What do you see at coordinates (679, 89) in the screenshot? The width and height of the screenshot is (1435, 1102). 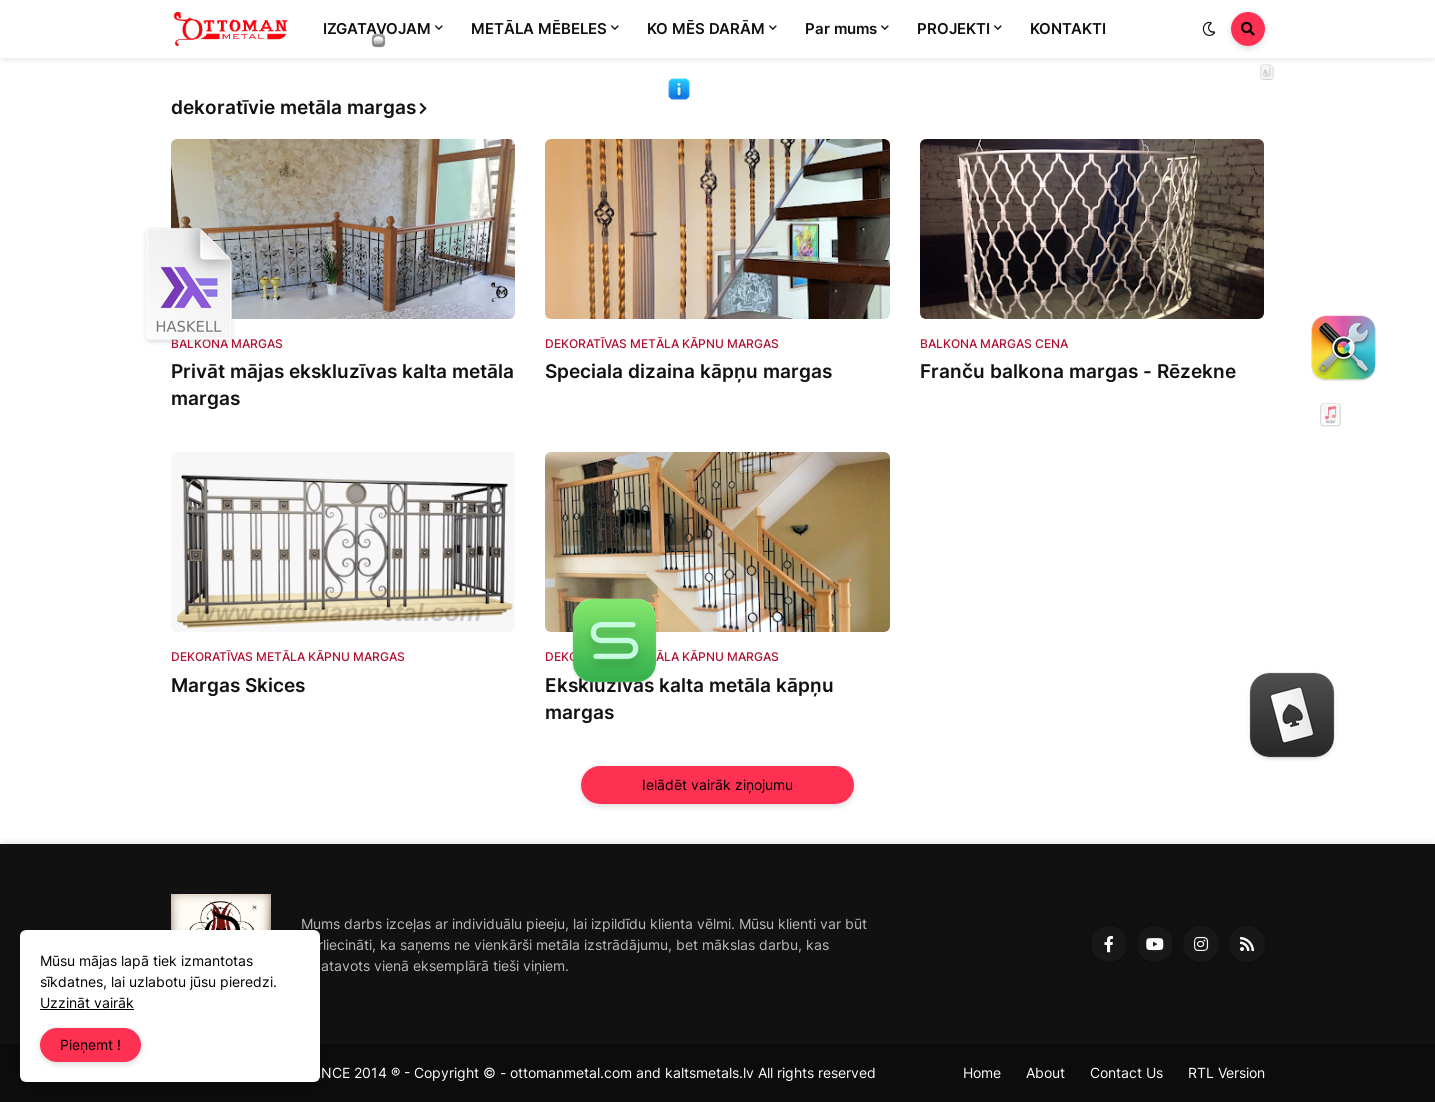 I see `view user profile information` at bounding box center [679, 89].